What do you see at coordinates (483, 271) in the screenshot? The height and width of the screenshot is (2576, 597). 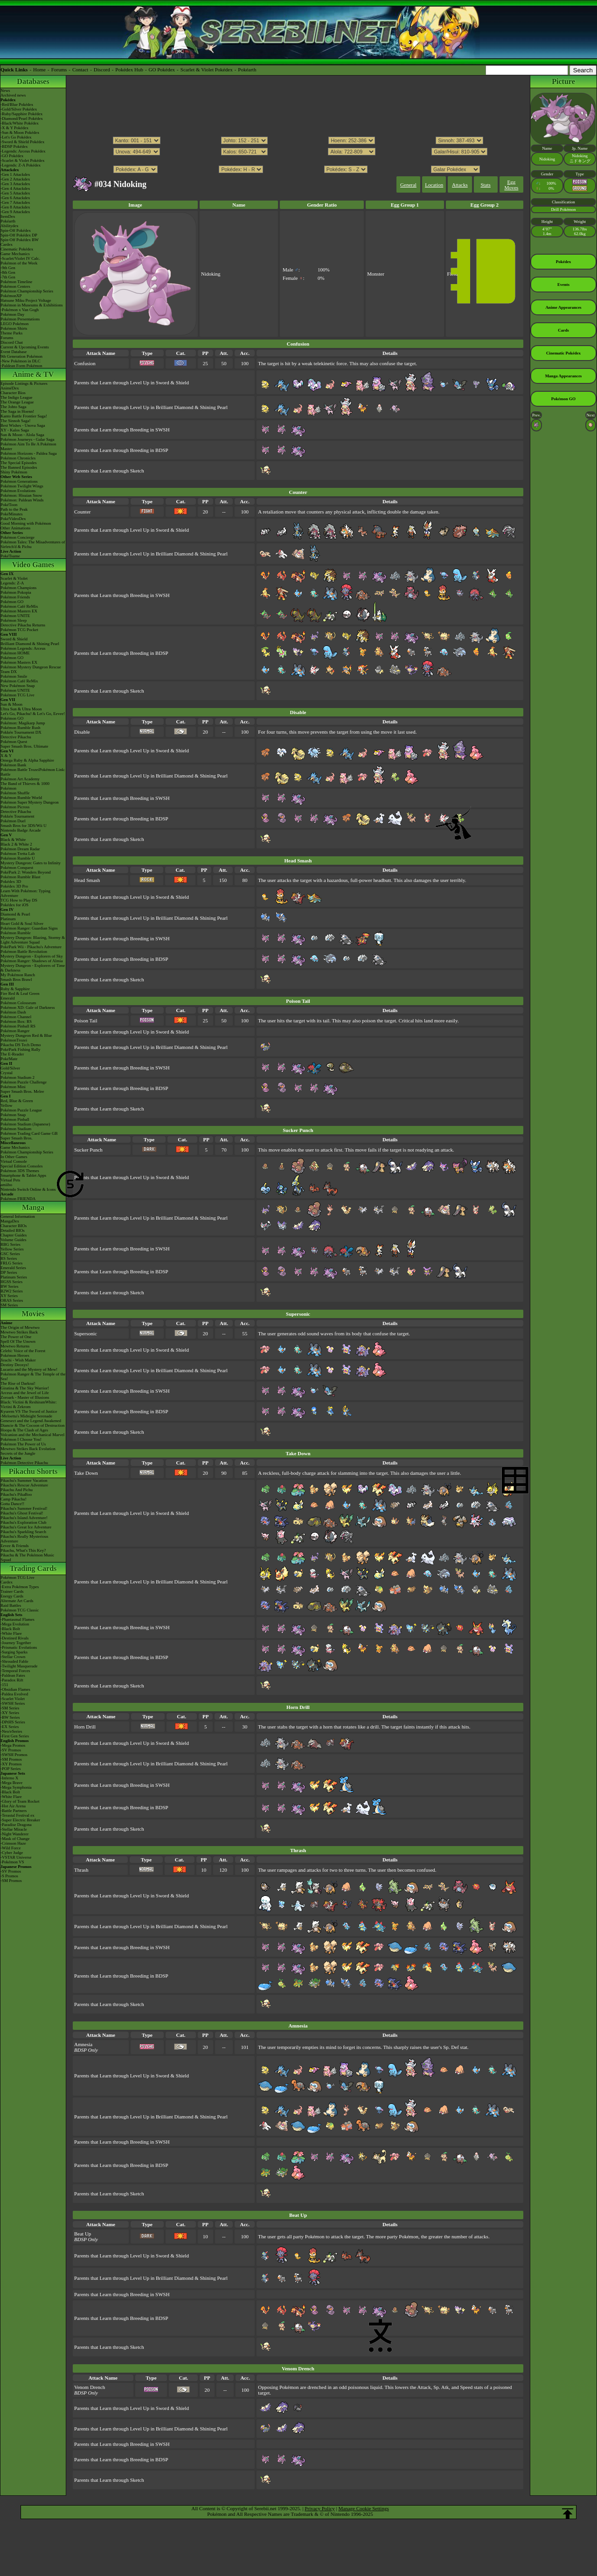 I see `view booklet or documentation` at bounding box center [483, 271].